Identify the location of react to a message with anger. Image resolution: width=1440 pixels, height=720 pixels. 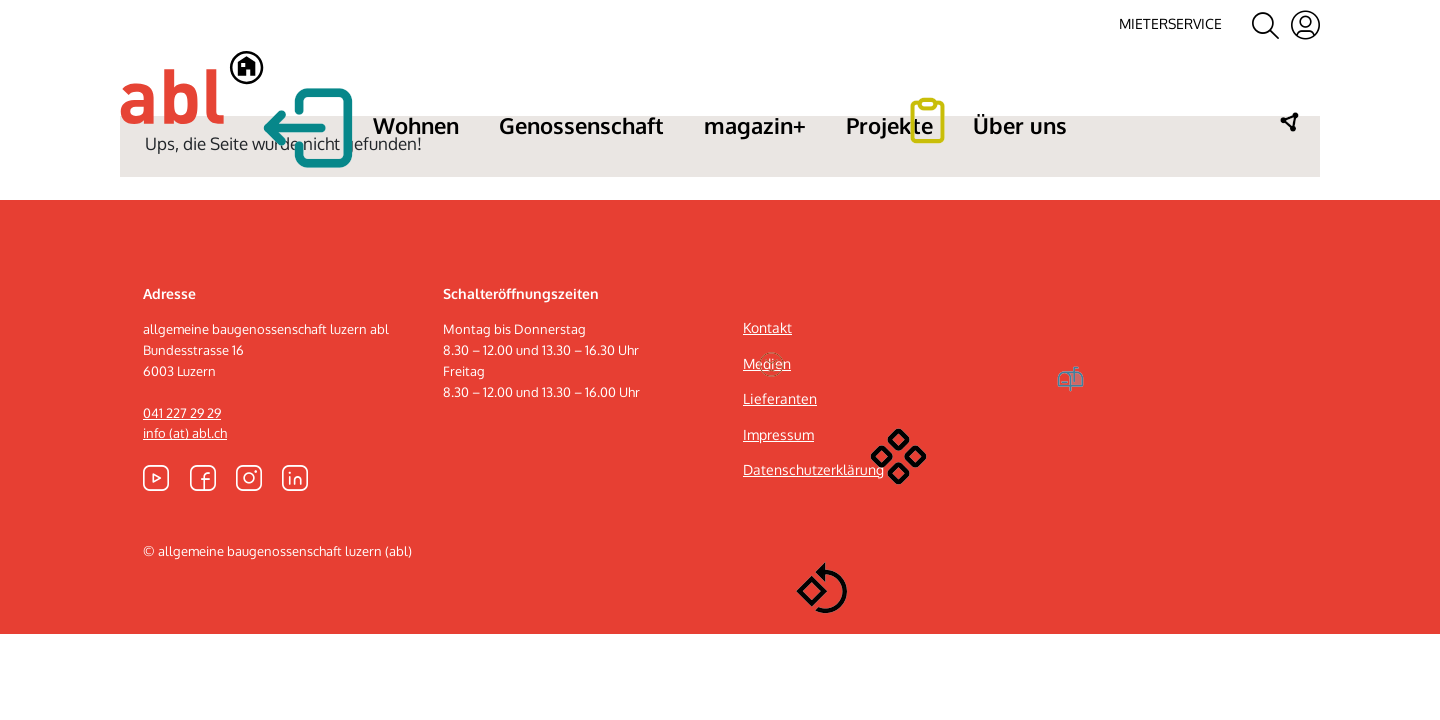
(771, 364).